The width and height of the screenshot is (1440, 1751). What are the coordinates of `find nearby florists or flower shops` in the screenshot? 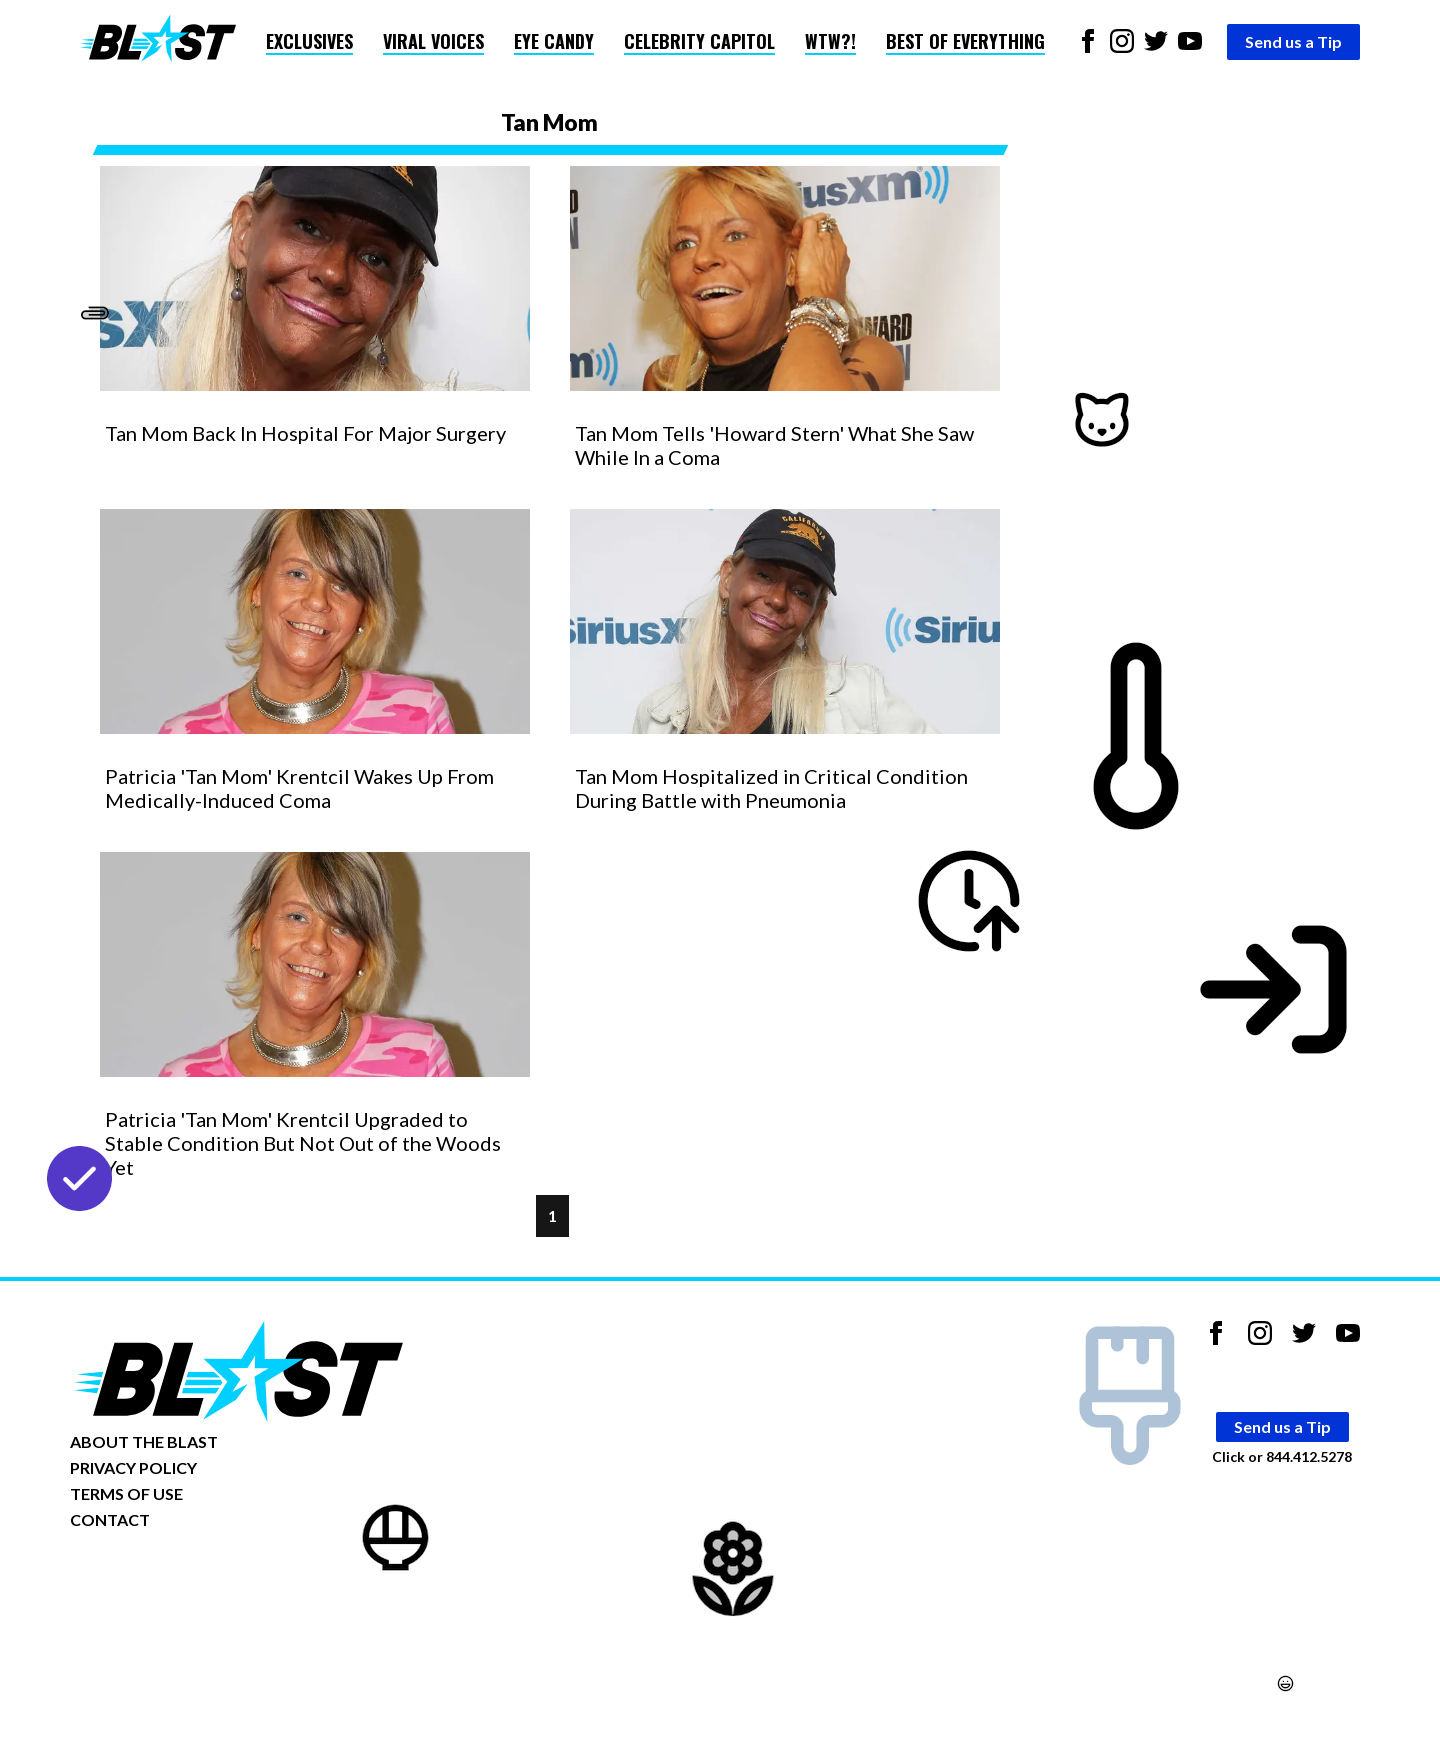 It's located at (733, 1571).